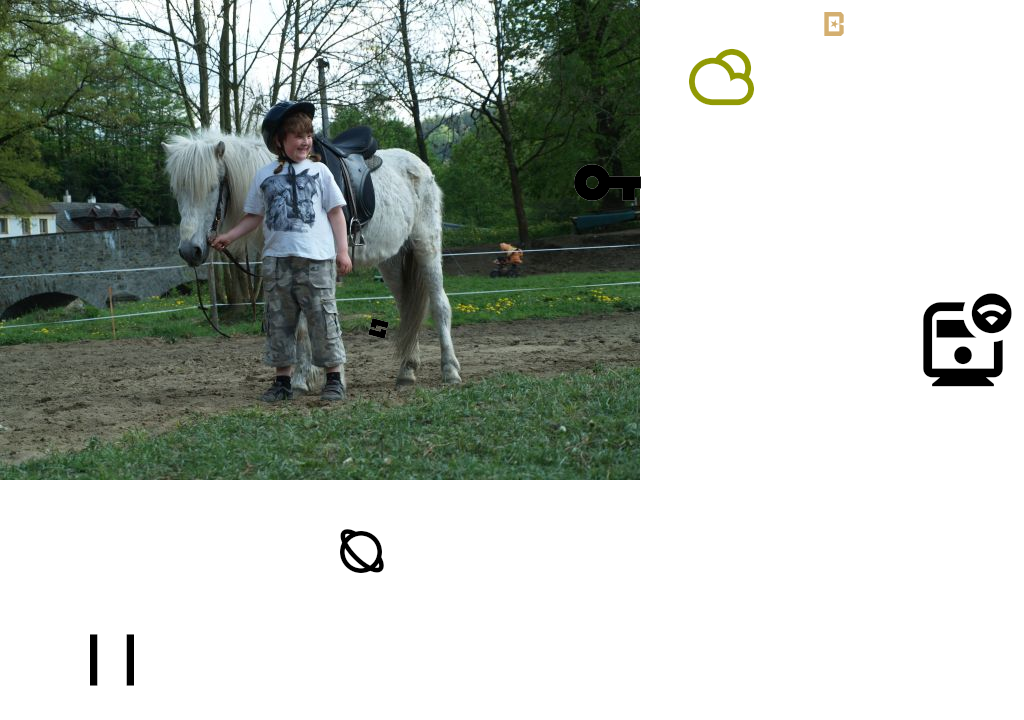  Describe the element at coordinates (834, 24) in the screenshot. I see `open beatstars music marketplace` at that location.